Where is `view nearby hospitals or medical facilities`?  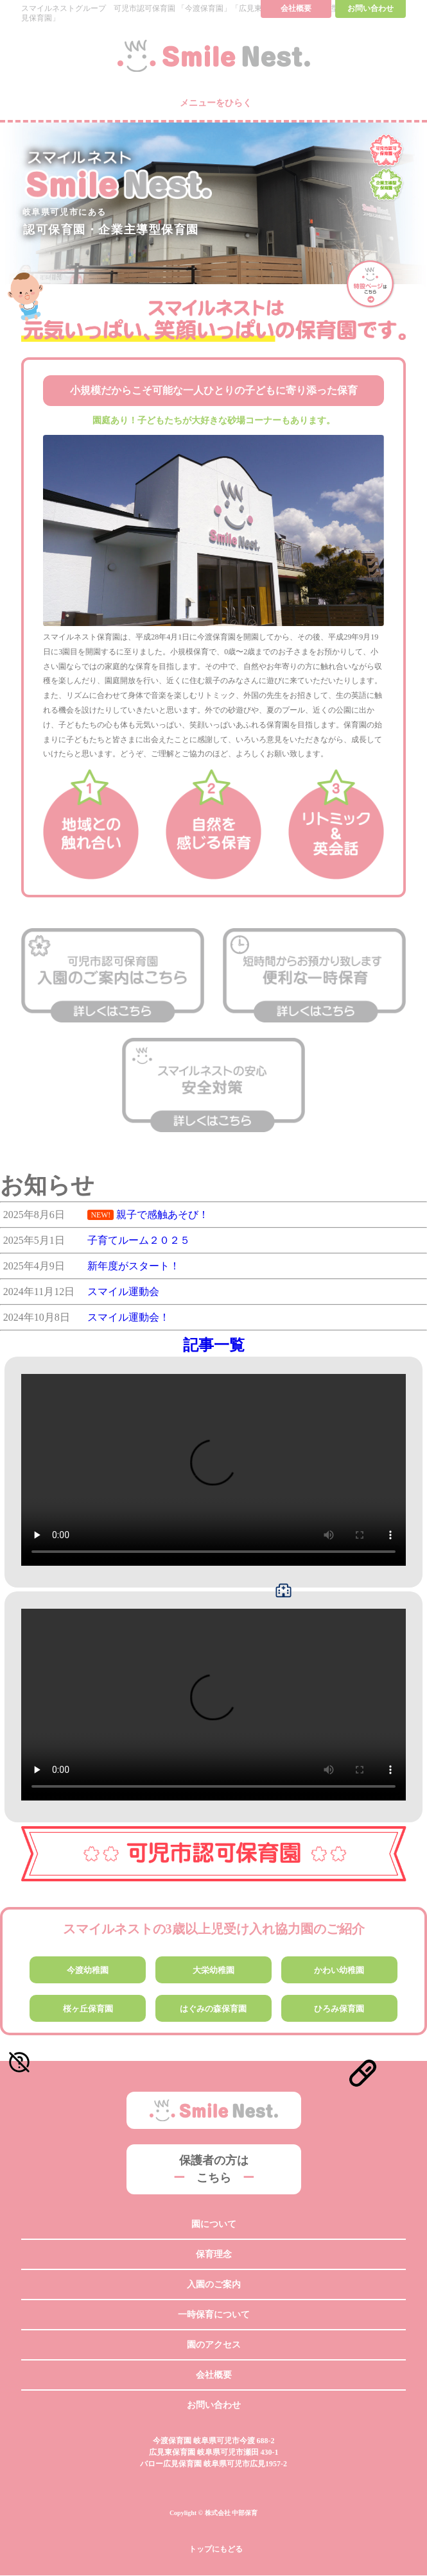 view nearby hospitals or medical facilities is located at coordinates (283, 1590).